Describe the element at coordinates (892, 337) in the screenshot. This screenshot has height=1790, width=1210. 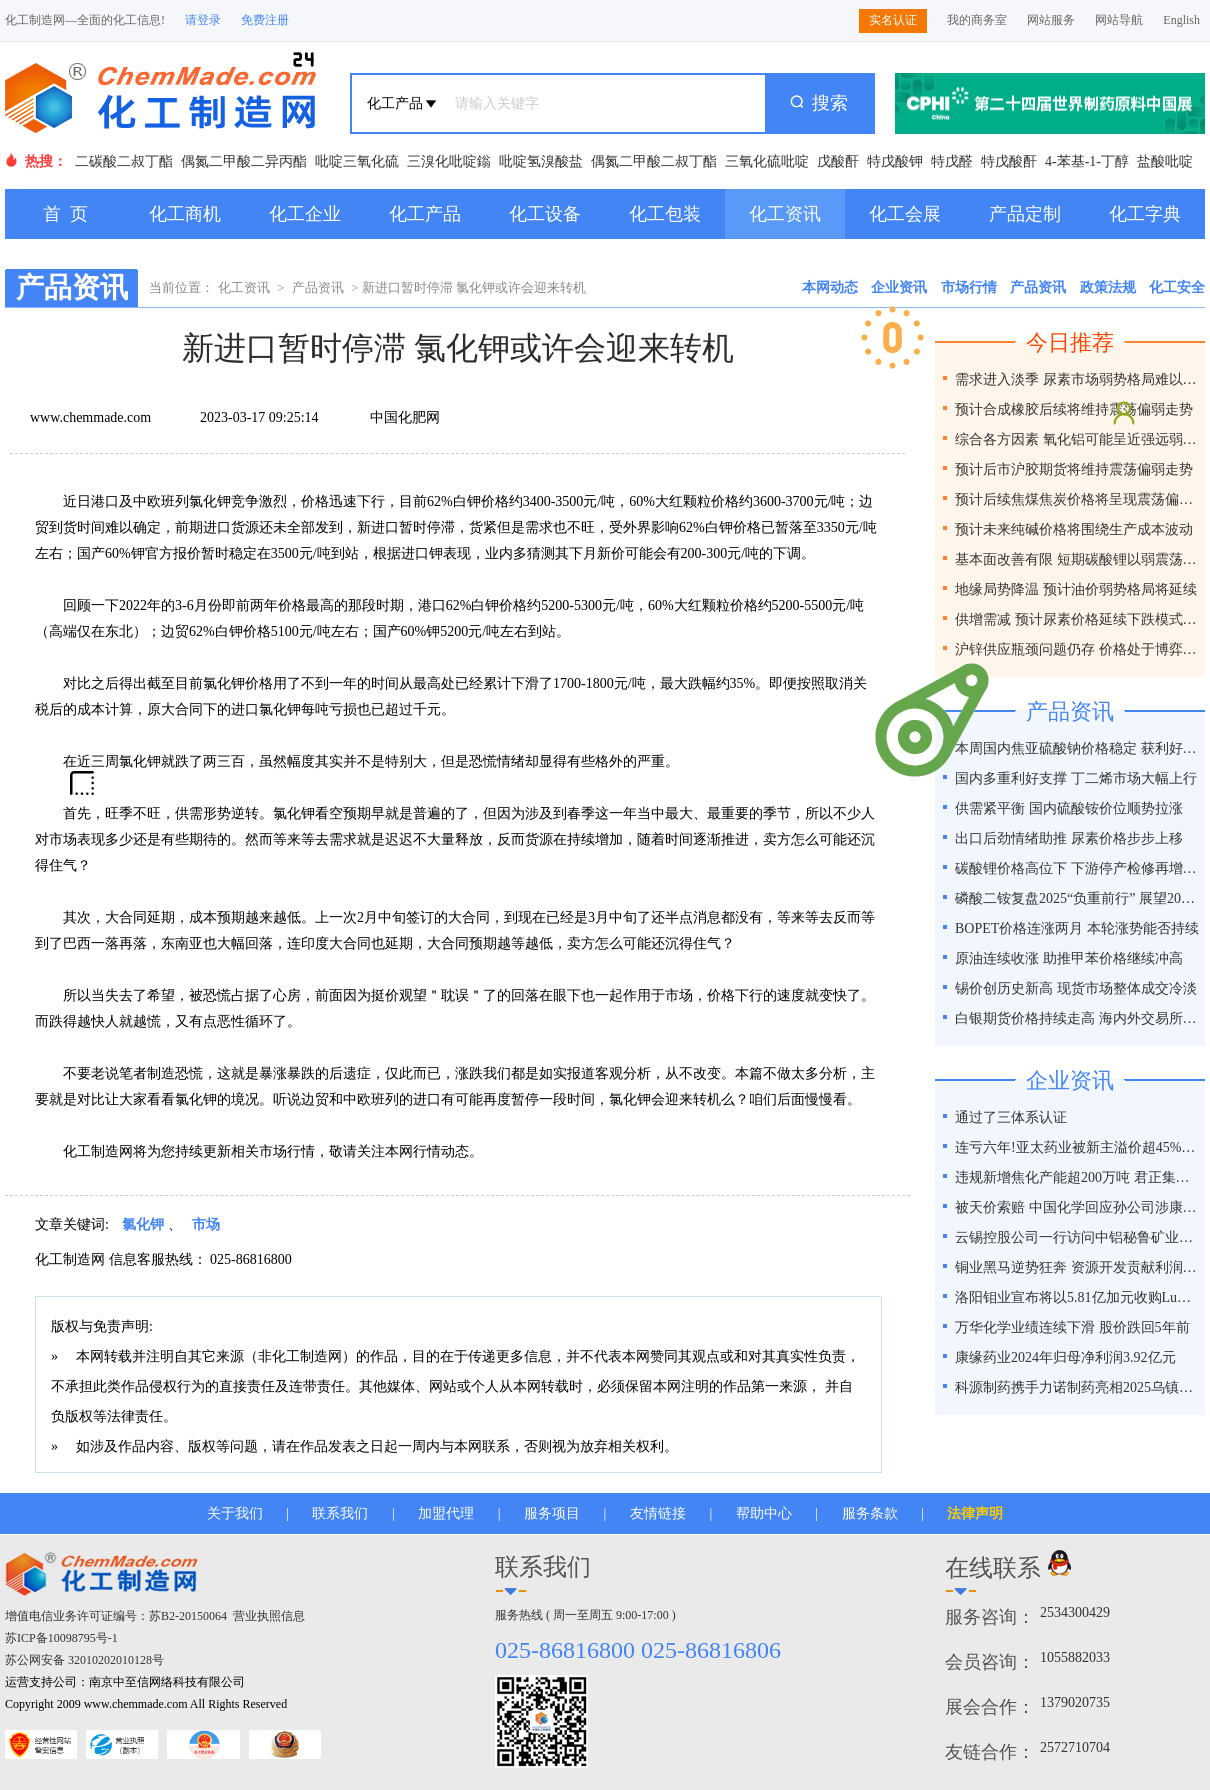
I see `indicates a loading or processing state` at that location.